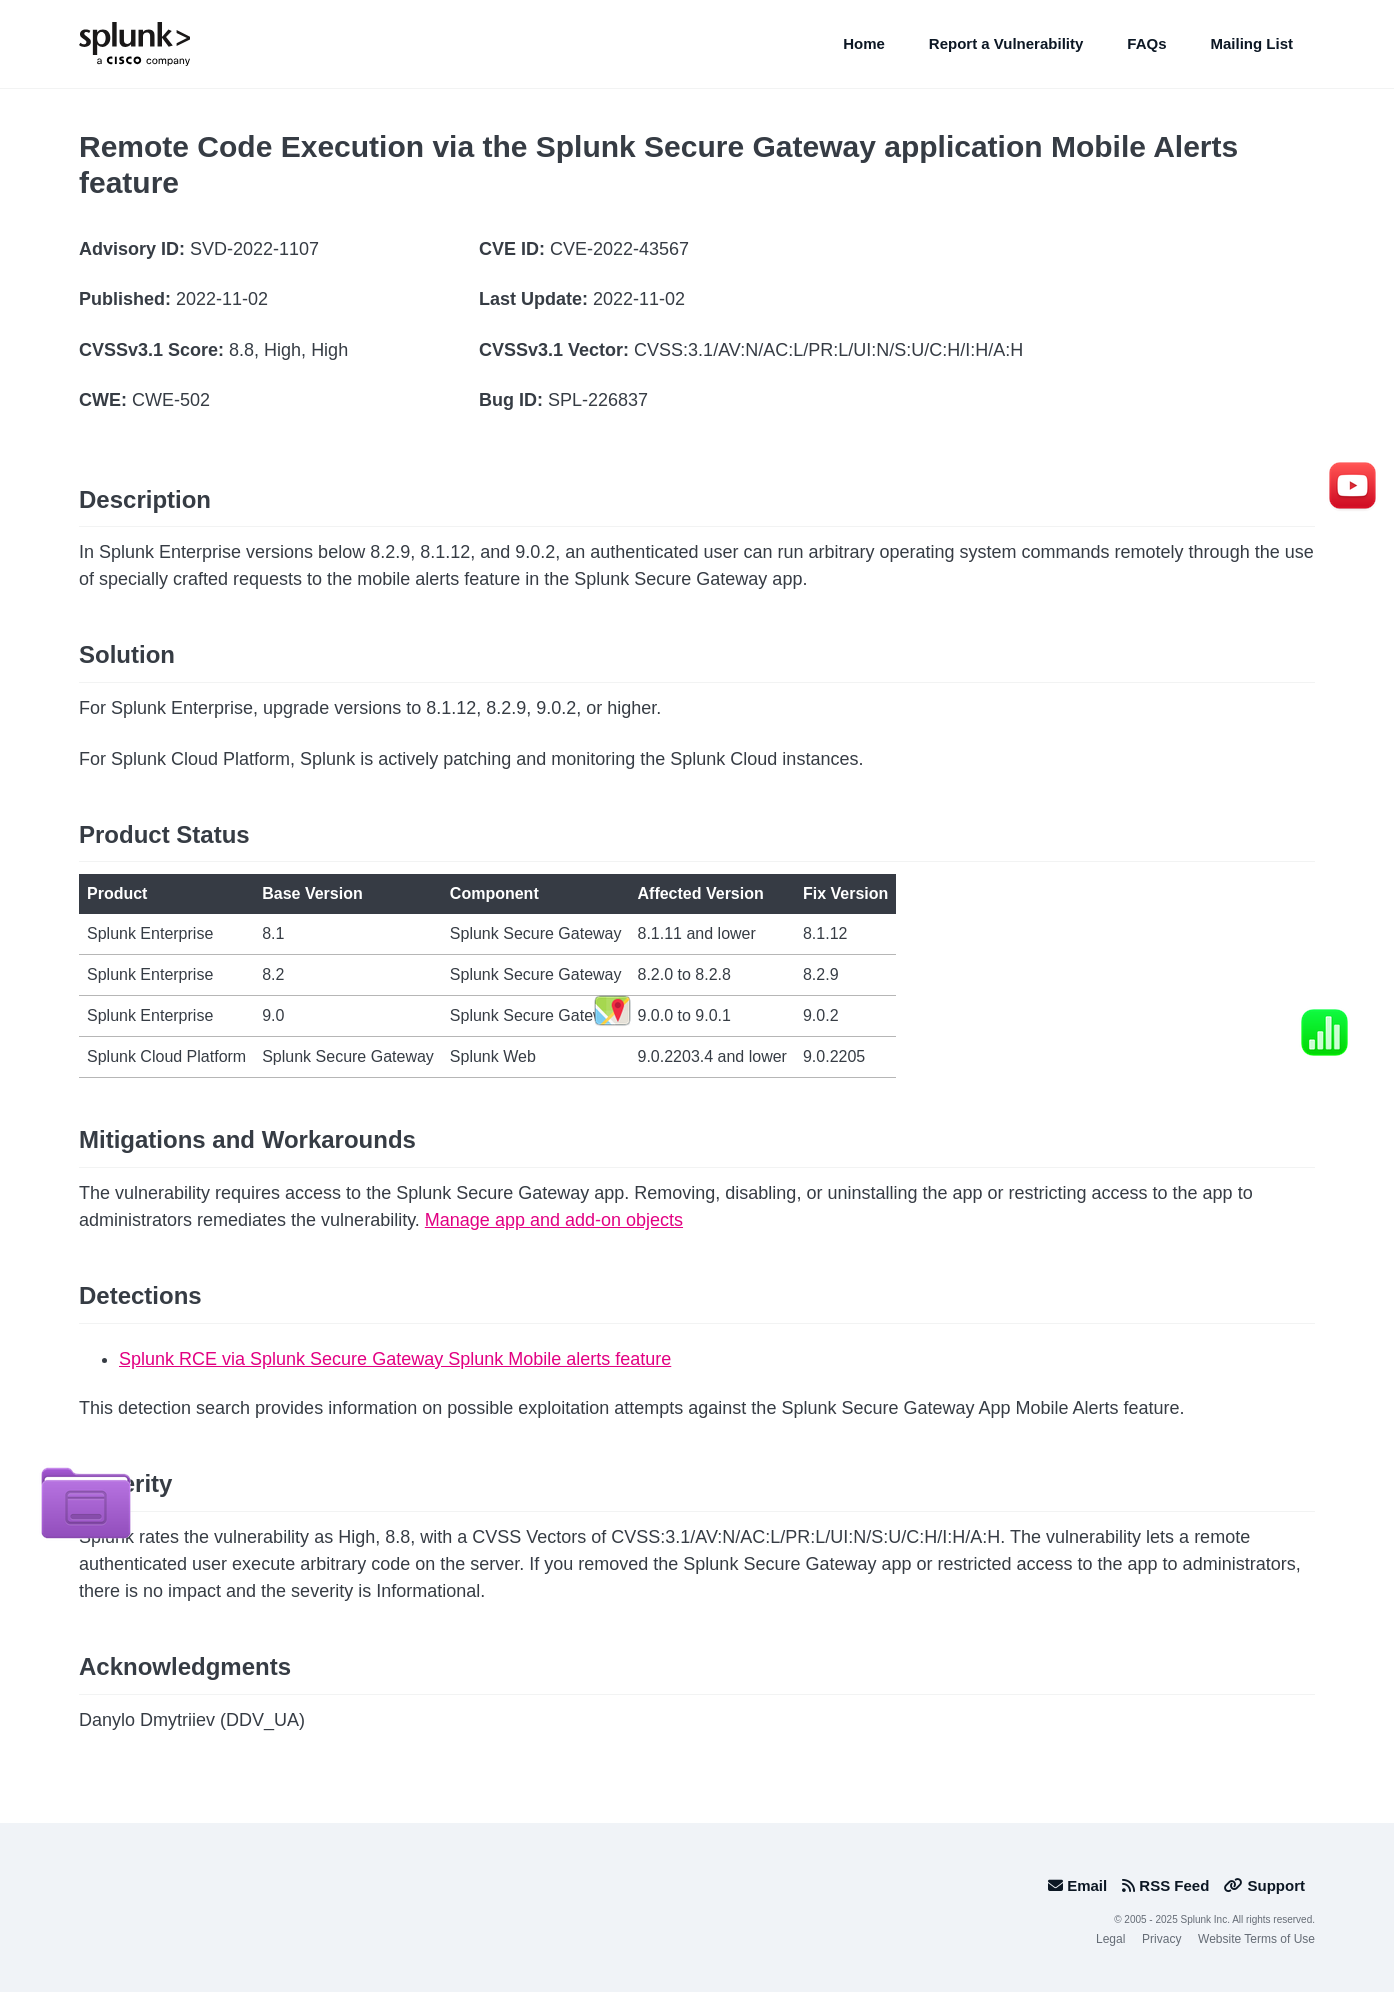  I want to click on open the YouTube app, so click(1352, 485).